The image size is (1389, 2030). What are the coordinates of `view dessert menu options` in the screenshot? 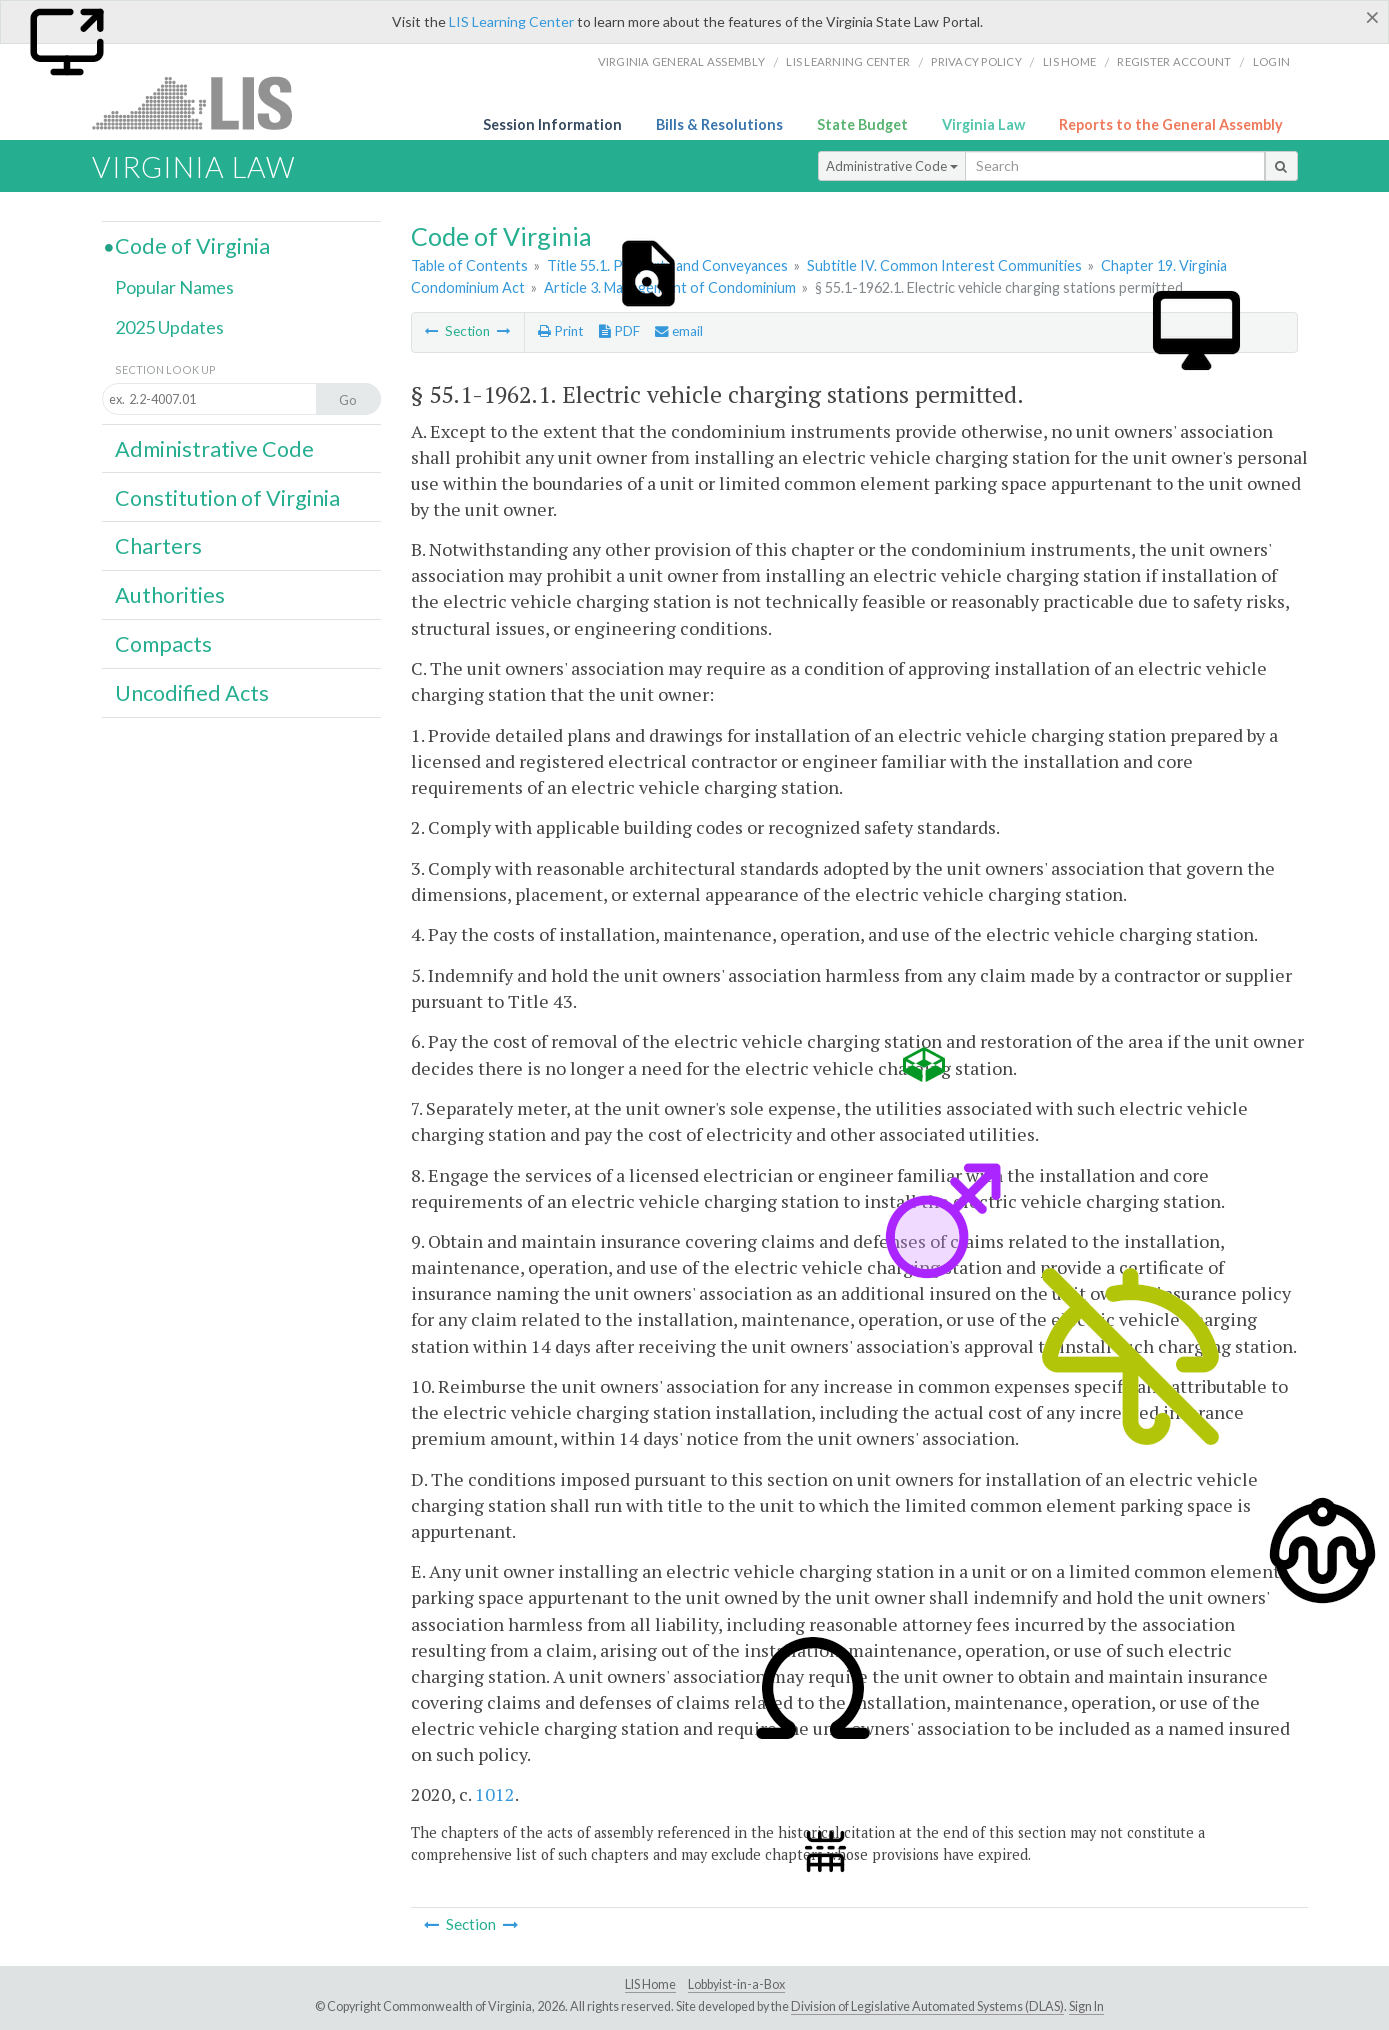 It's located at (1322, 1550).